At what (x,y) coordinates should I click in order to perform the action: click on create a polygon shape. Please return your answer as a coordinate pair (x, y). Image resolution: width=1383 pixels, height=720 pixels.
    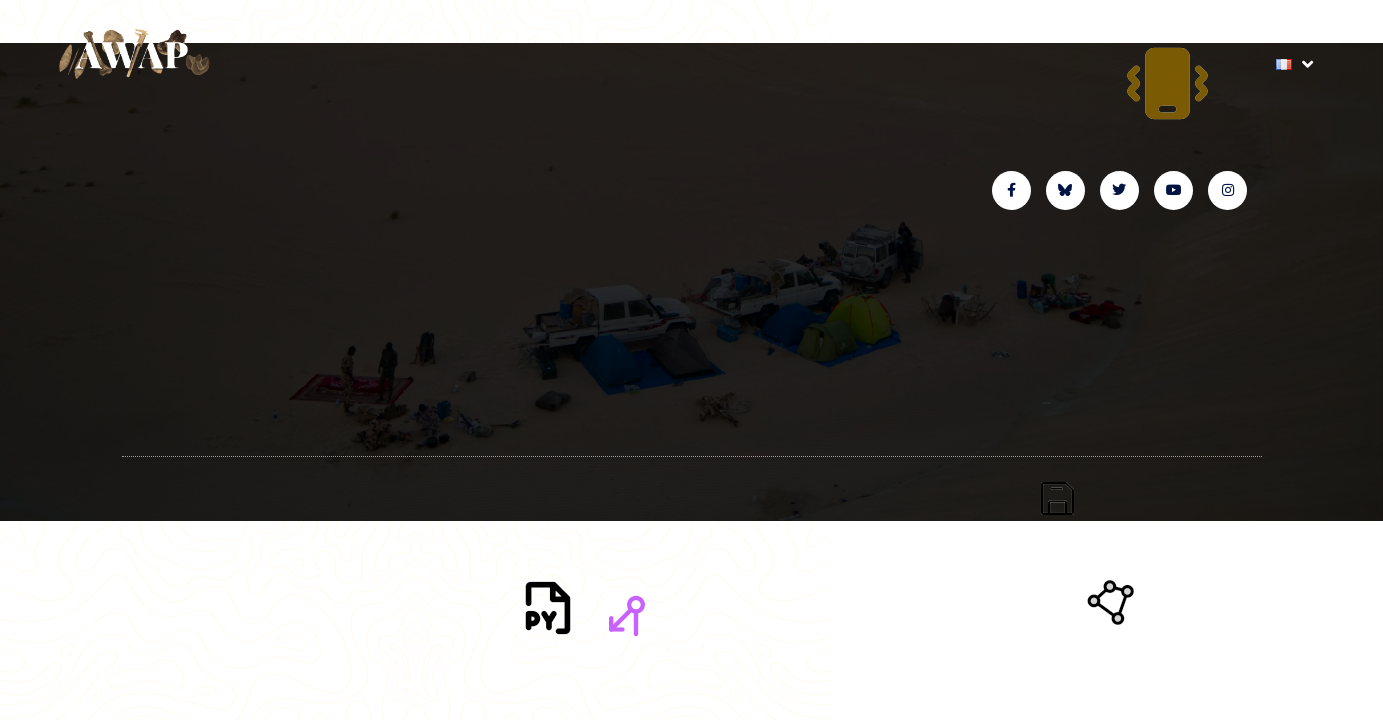
    Looking at the image, I should click on (1111, 602).